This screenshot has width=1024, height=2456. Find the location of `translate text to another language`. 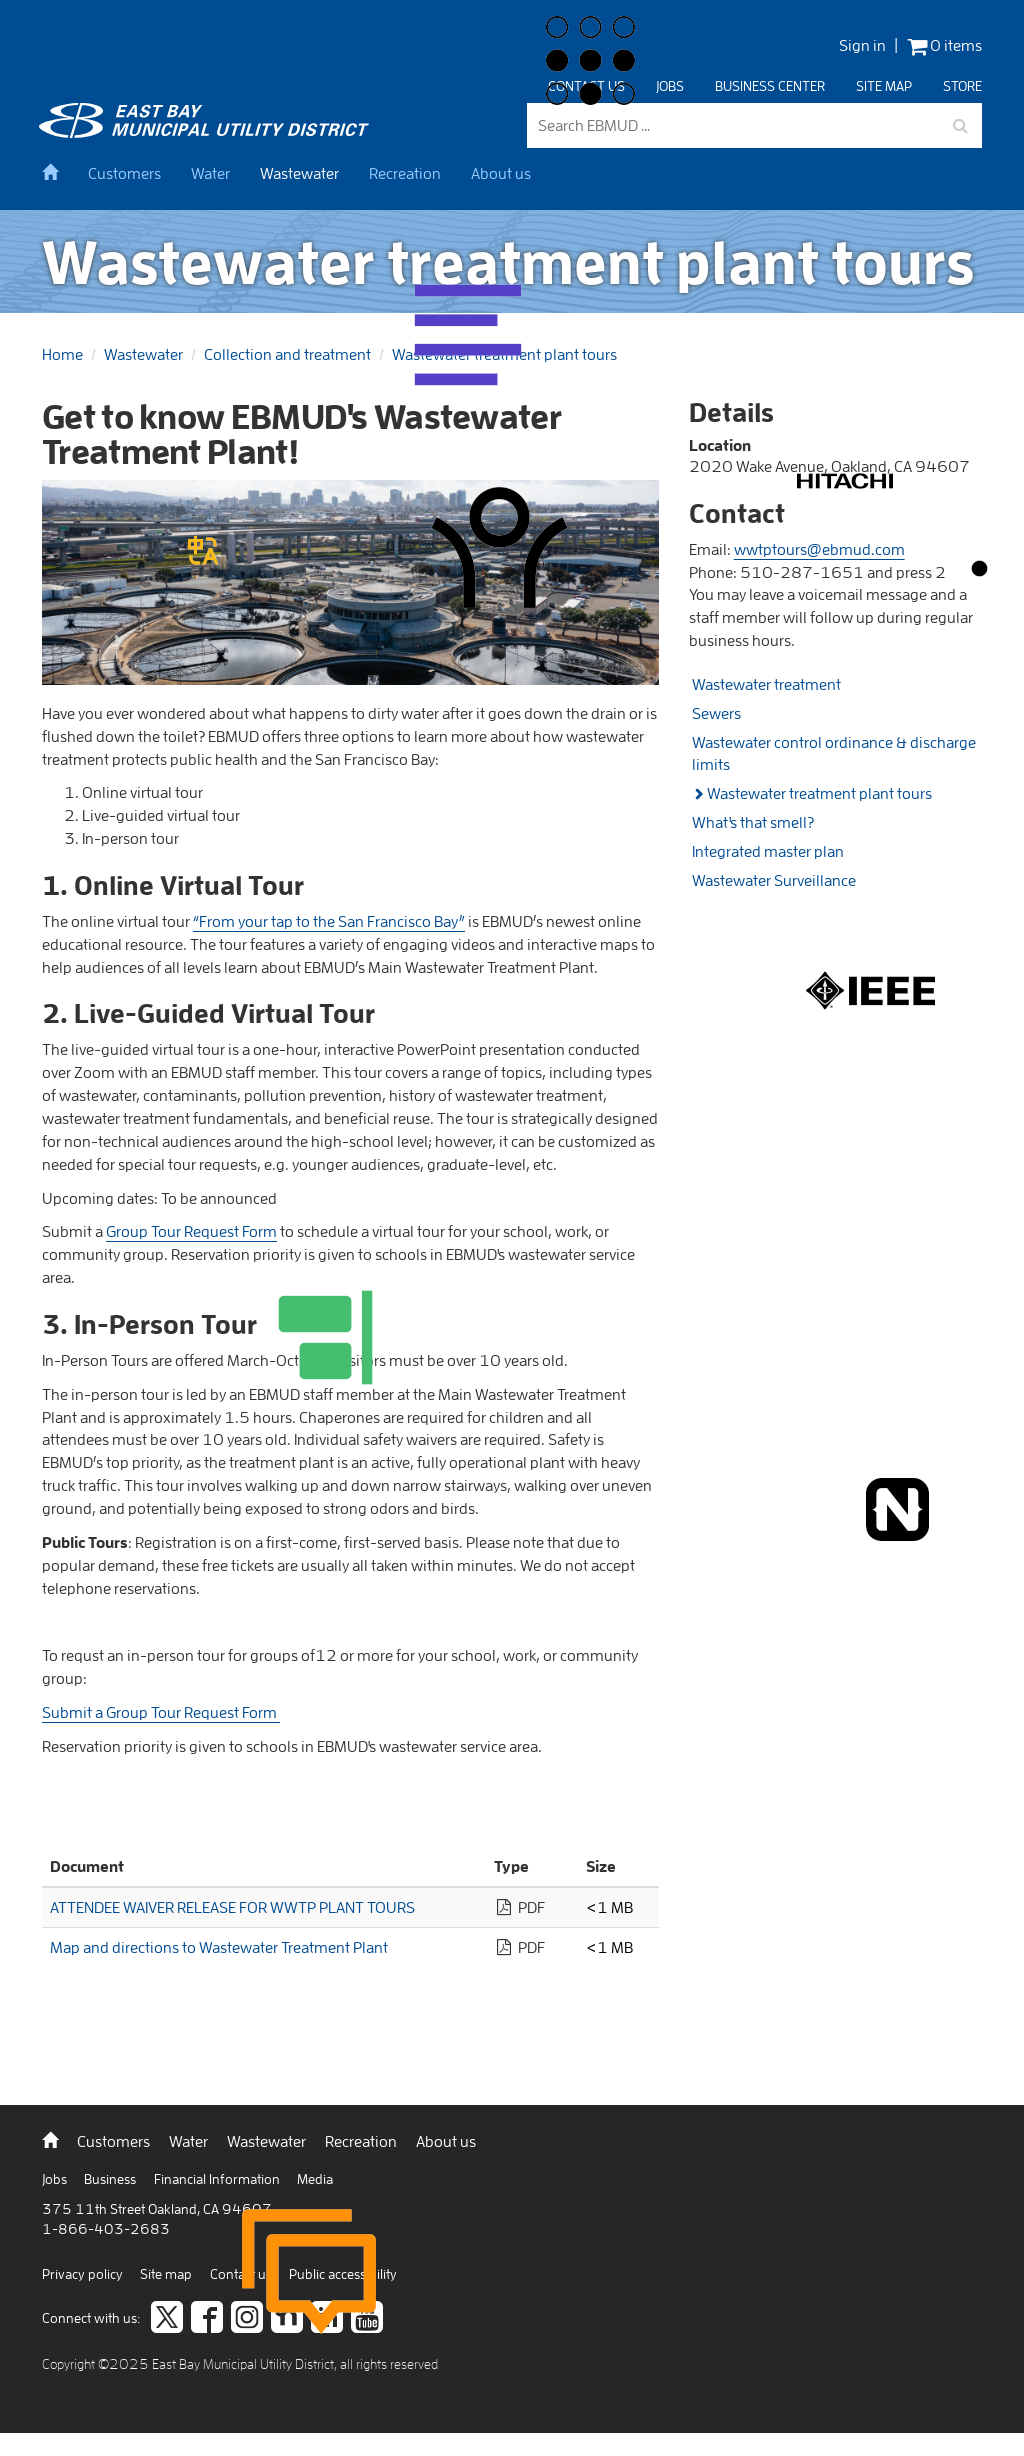

translate text to another language is located at coordinates (203, 551).